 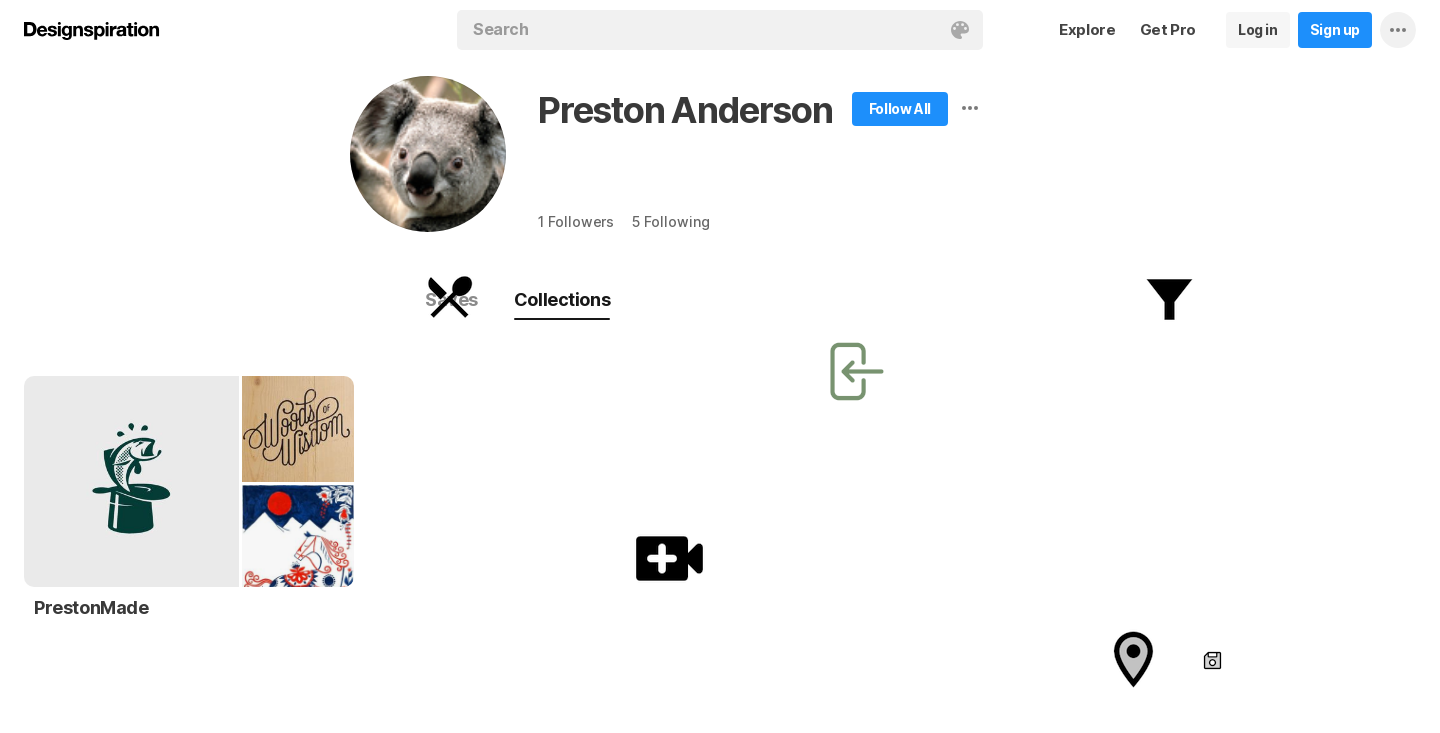 What do you see at coordinates (1133, 659) in the screenshot?
I see `view or set your current location` at bounding box center [1133, 659].